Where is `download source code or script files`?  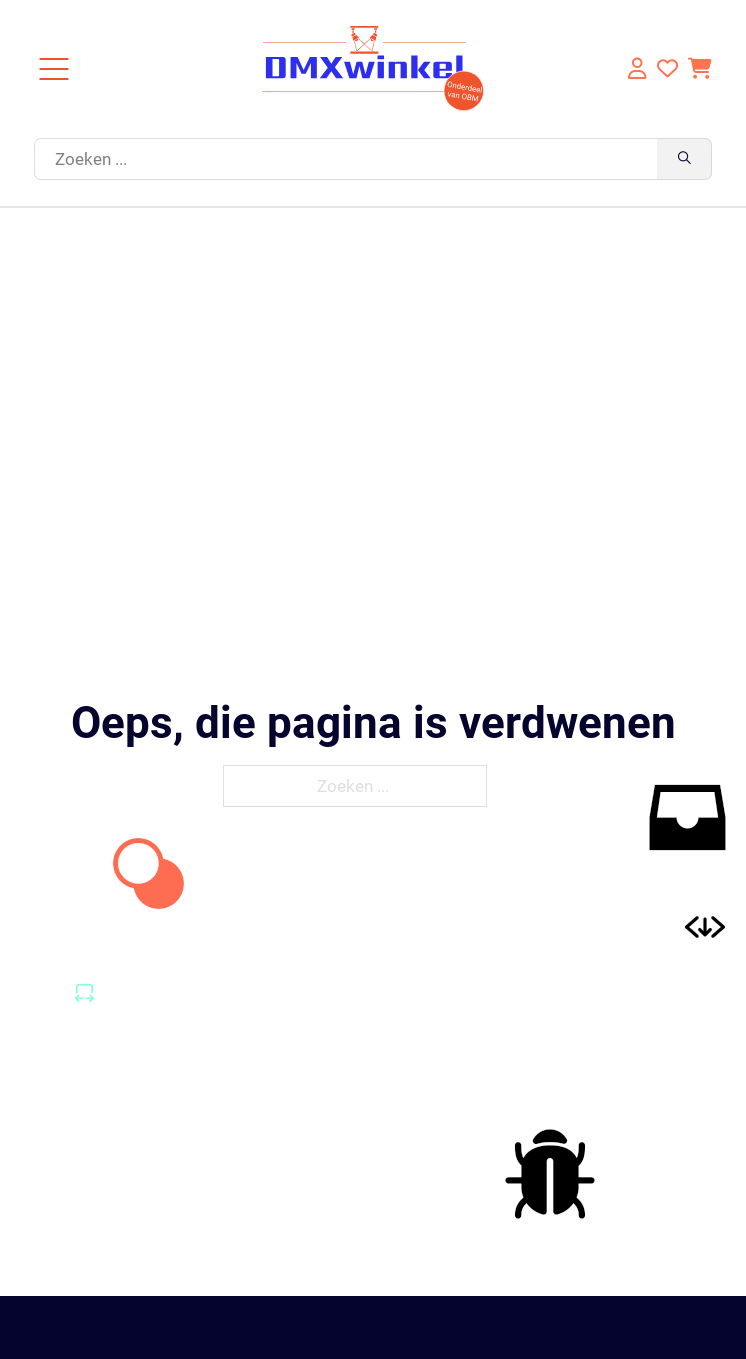 download source code or script files is located at coordinates (705, 927).